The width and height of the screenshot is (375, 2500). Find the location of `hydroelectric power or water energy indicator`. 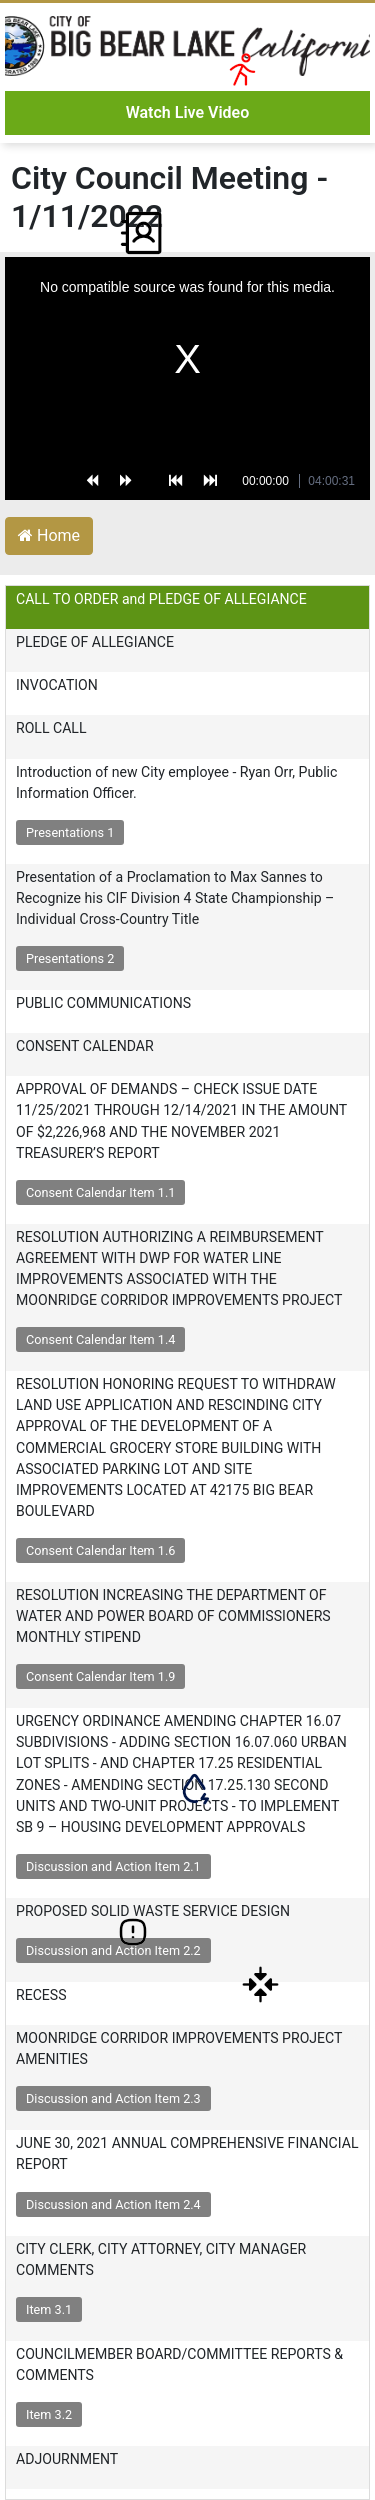

hydroelectric power or water energy indicator is located at coordinates (194, 1788).